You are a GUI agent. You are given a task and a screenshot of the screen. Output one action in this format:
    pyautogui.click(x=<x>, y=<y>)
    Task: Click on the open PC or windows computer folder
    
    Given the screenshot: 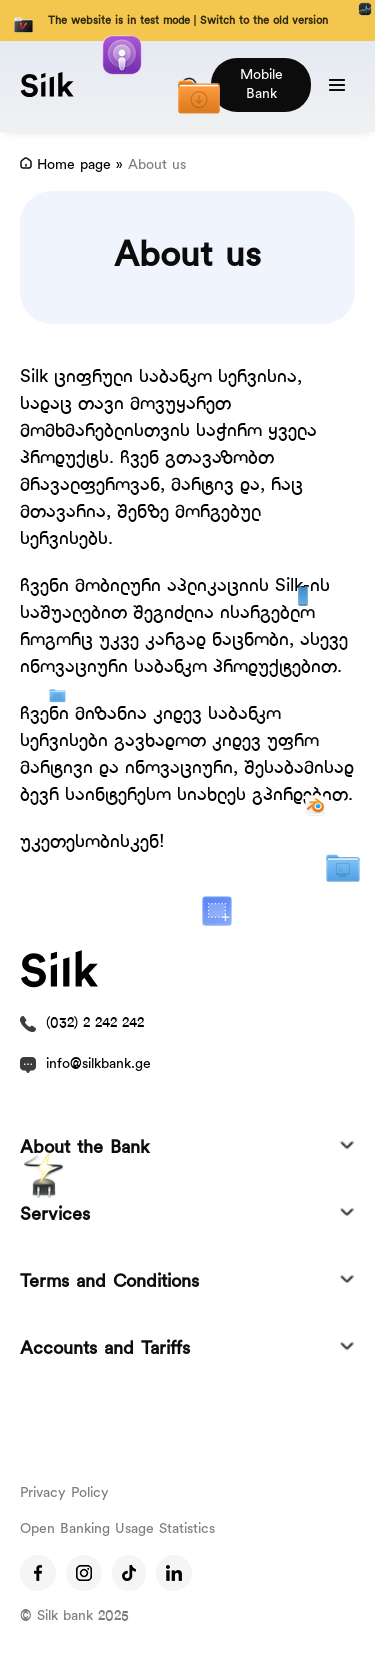 What is the action you would take?
    pyautogui.click(x=343, y=868)
    